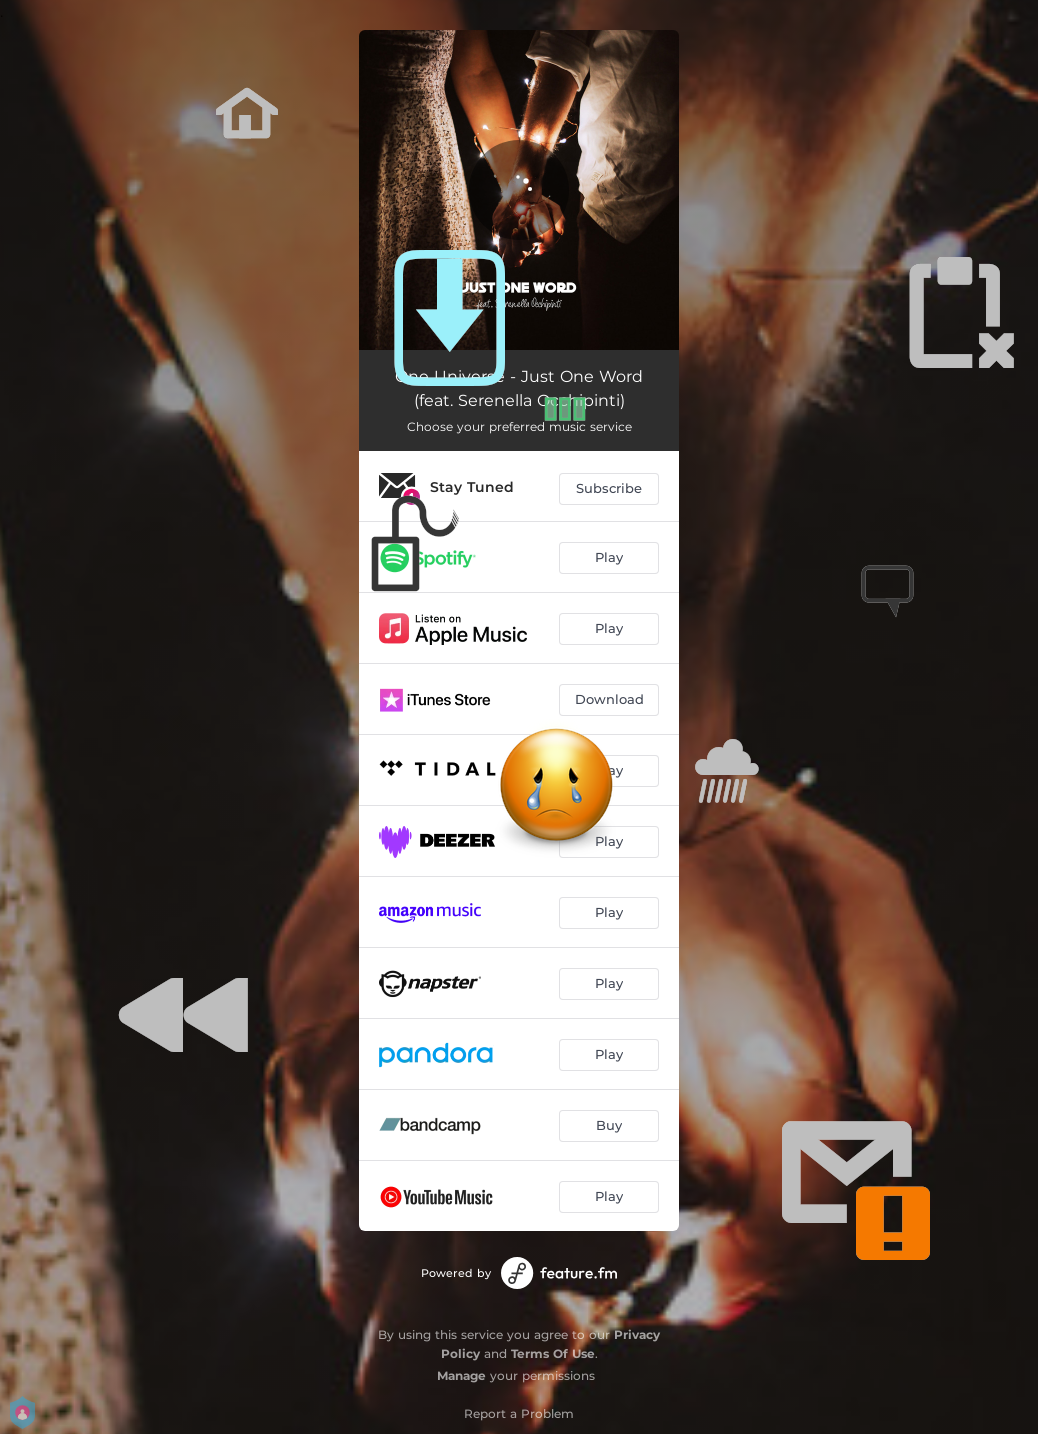 The height and width of the screenshot is (1434, 1038). I want to click on indicates an overdue or expired task, so click(958, 312).